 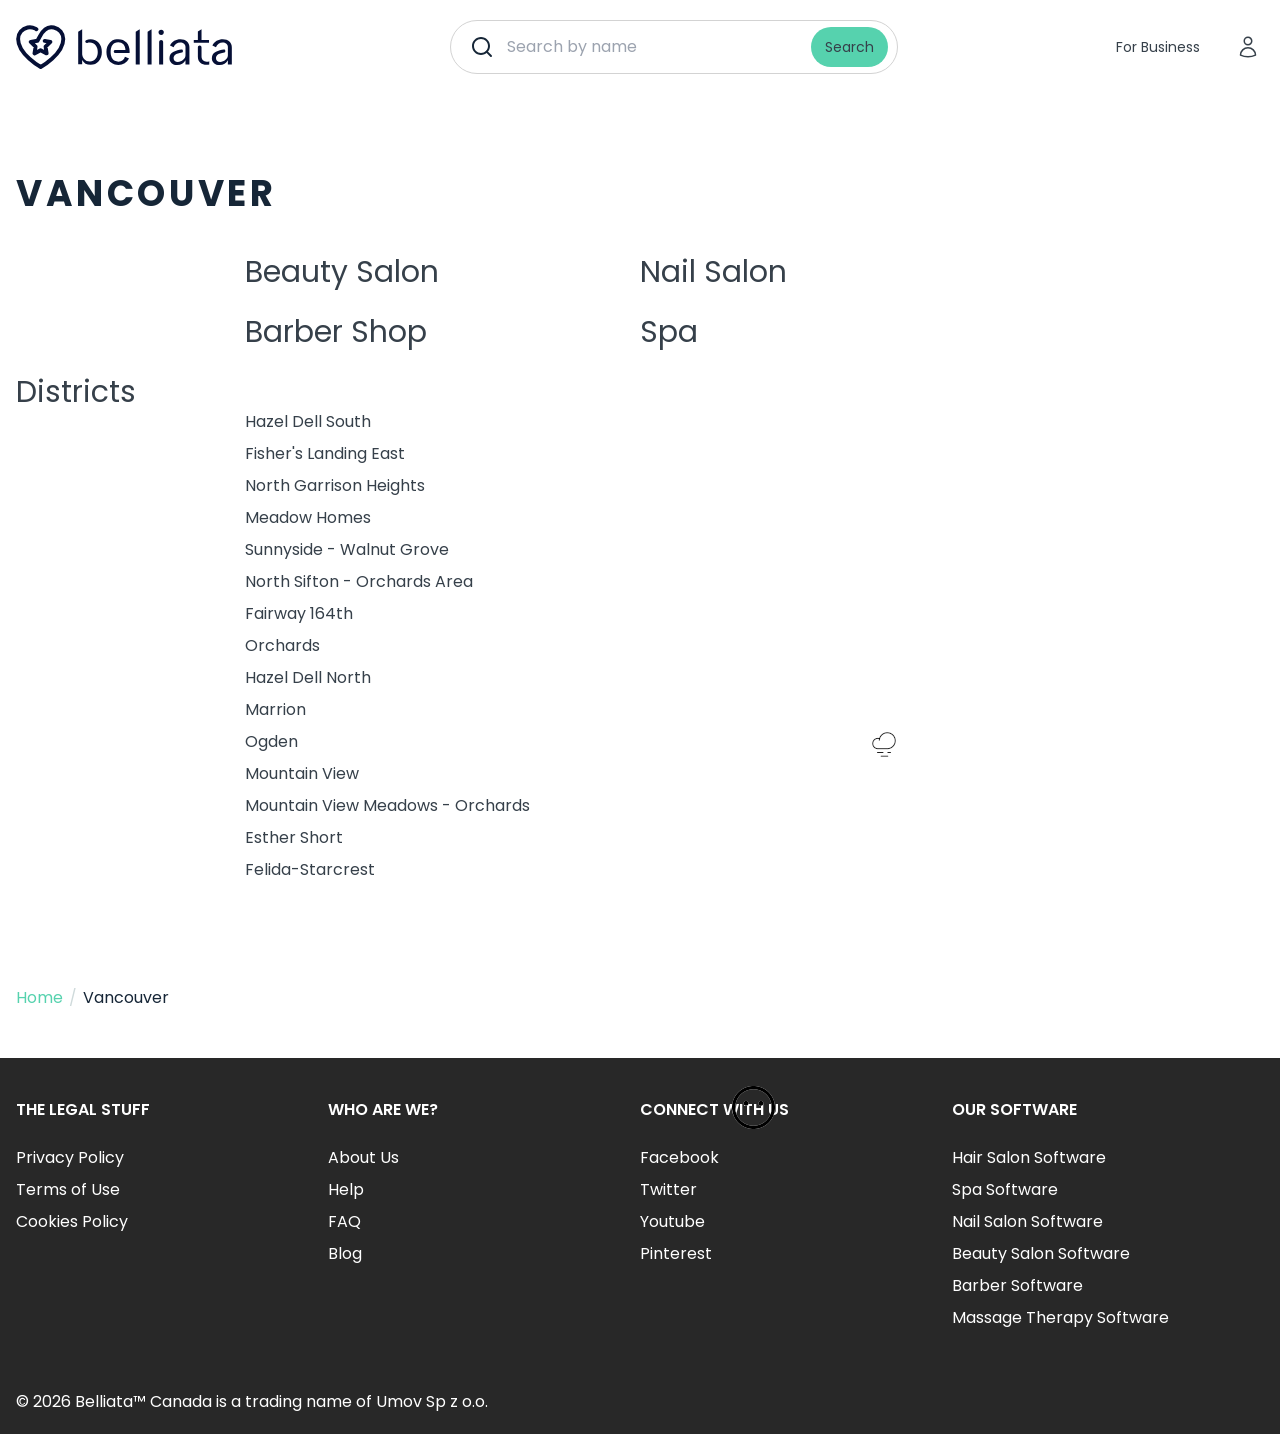 I want to click on add a reaction or emoji, so click(x=753, y=1107).